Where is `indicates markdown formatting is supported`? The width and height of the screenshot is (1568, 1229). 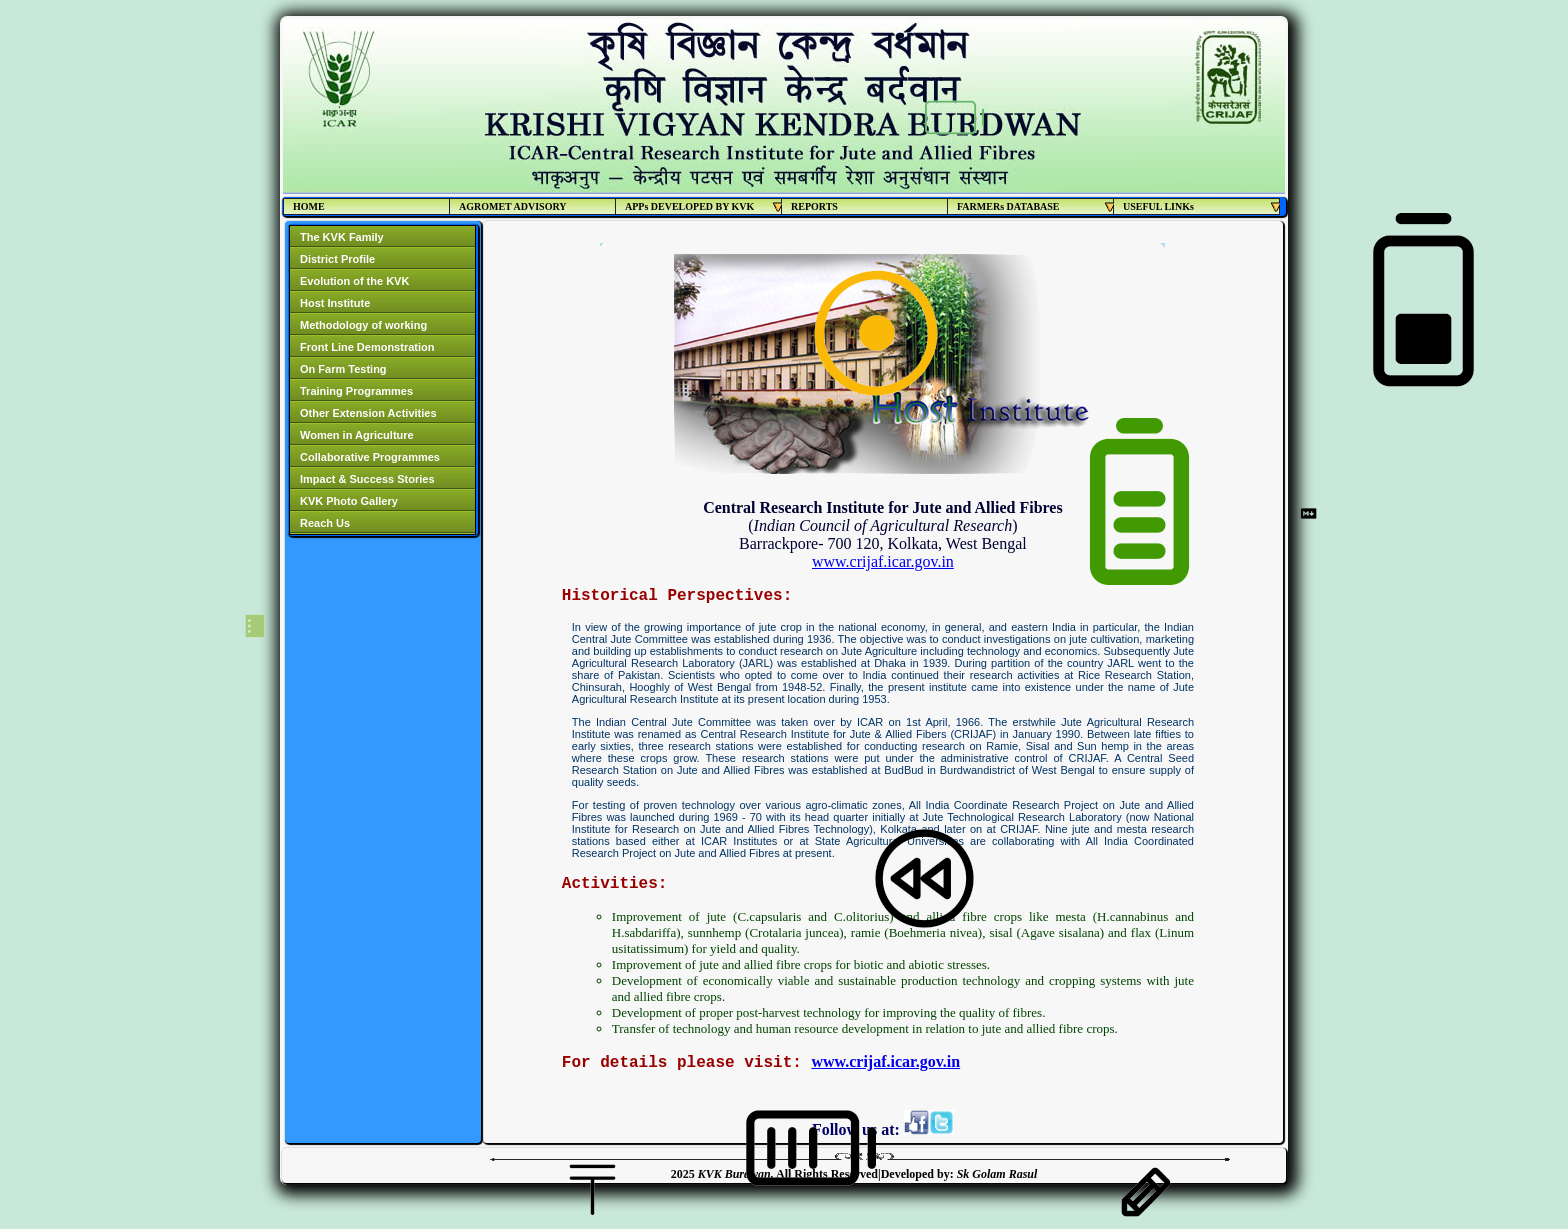
indicates markdown formatting is supported is located at coordinates (1308, 513).